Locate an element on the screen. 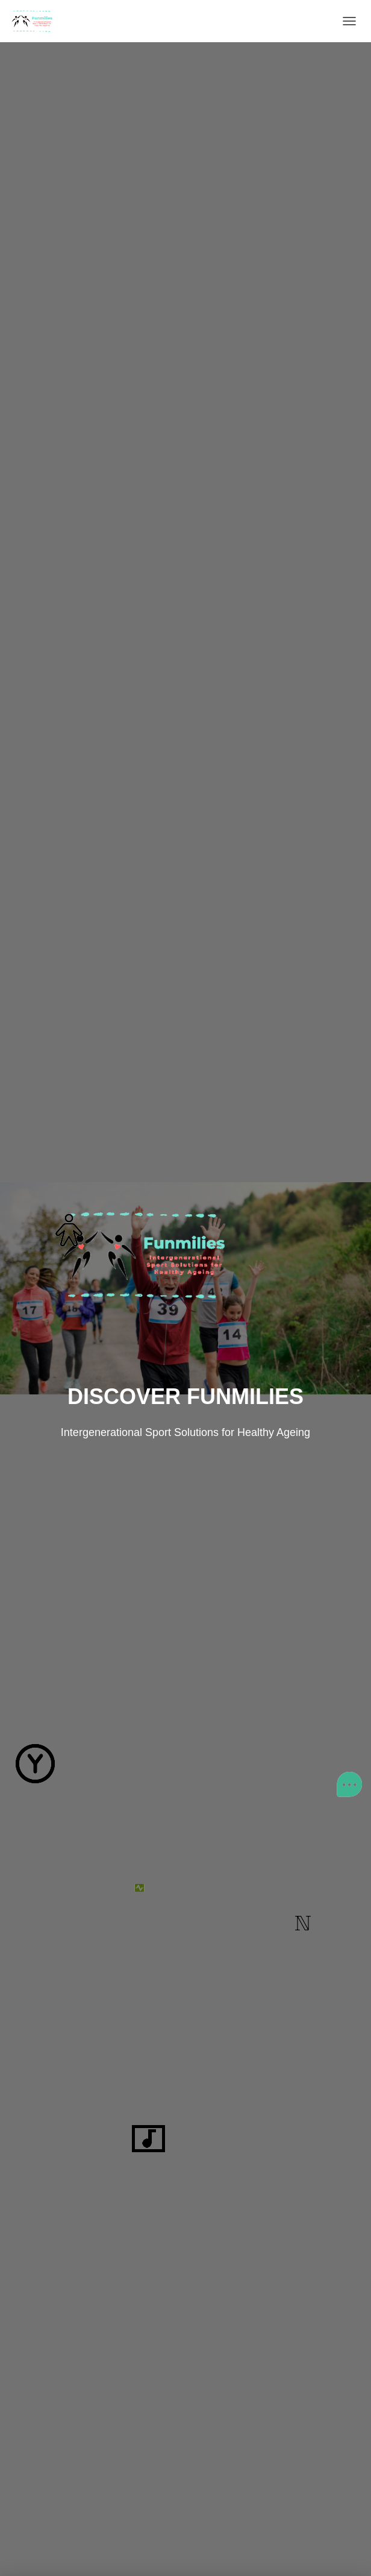 This screenshot has height=2576, width=371. view your profile is located at coordinates (69, 1230).